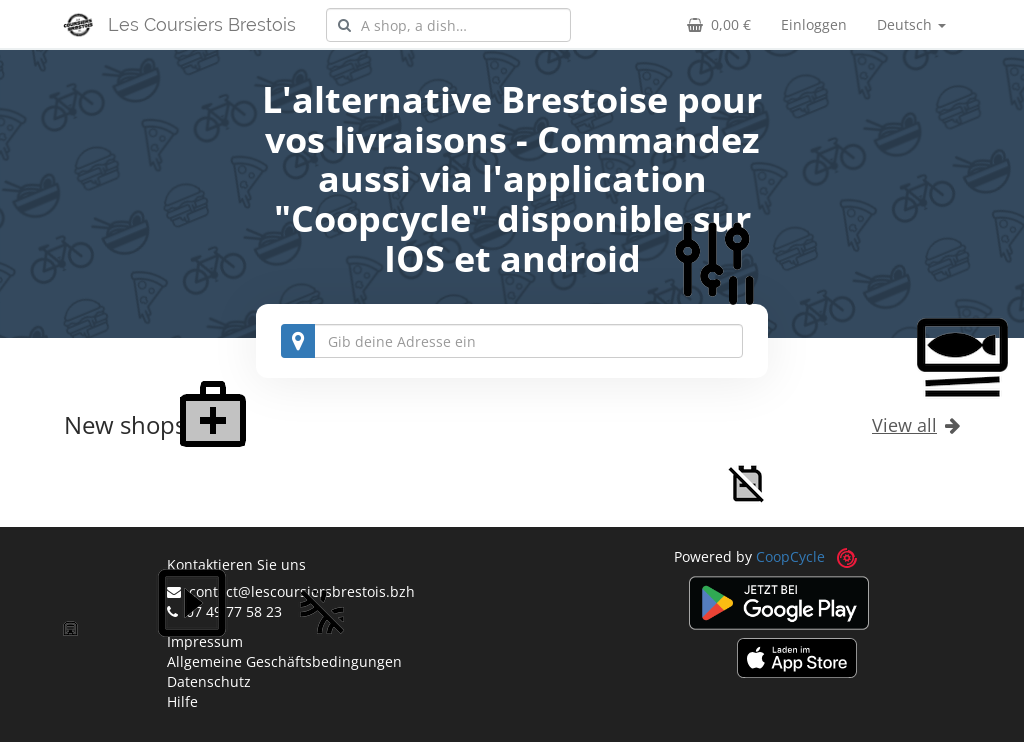 This screenshot has width=1024, height=742. I want to click on view set meal or combo options, so click(962, 359).